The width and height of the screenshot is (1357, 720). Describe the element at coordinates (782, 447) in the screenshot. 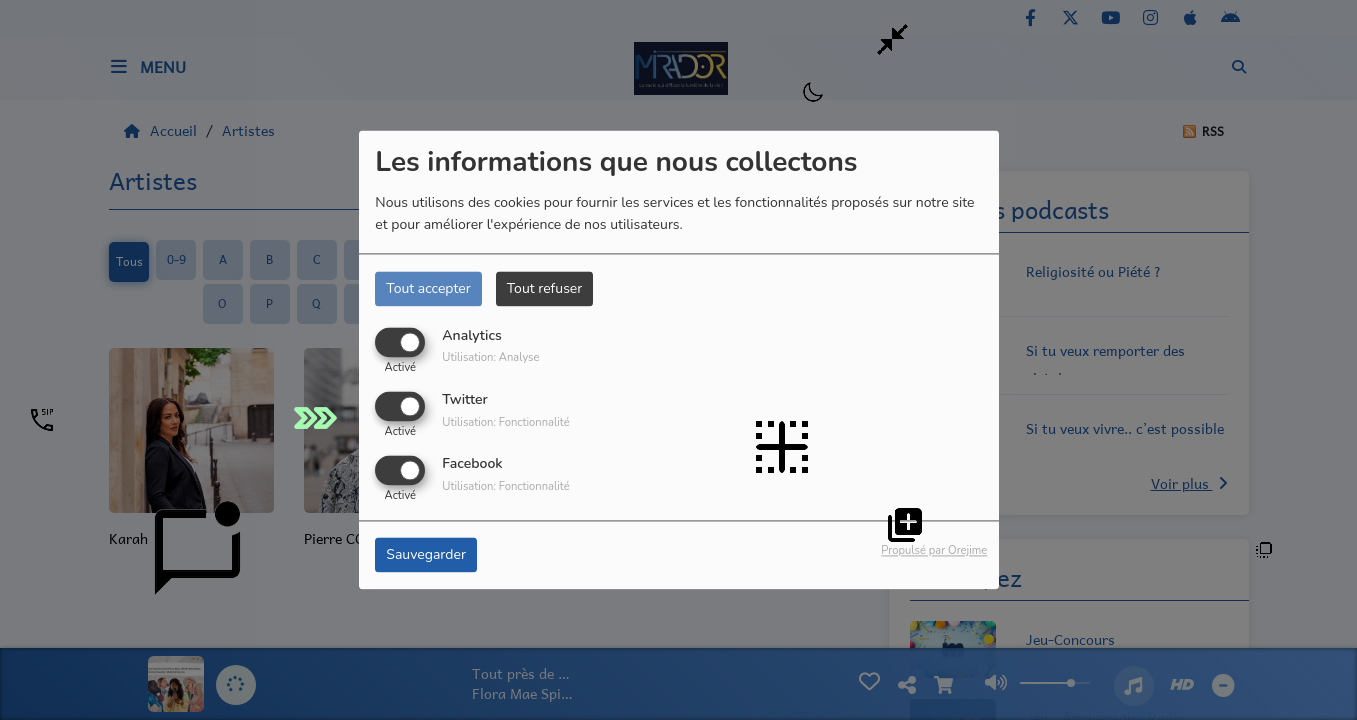

I see `apply inner borders to selected cells` at that location.